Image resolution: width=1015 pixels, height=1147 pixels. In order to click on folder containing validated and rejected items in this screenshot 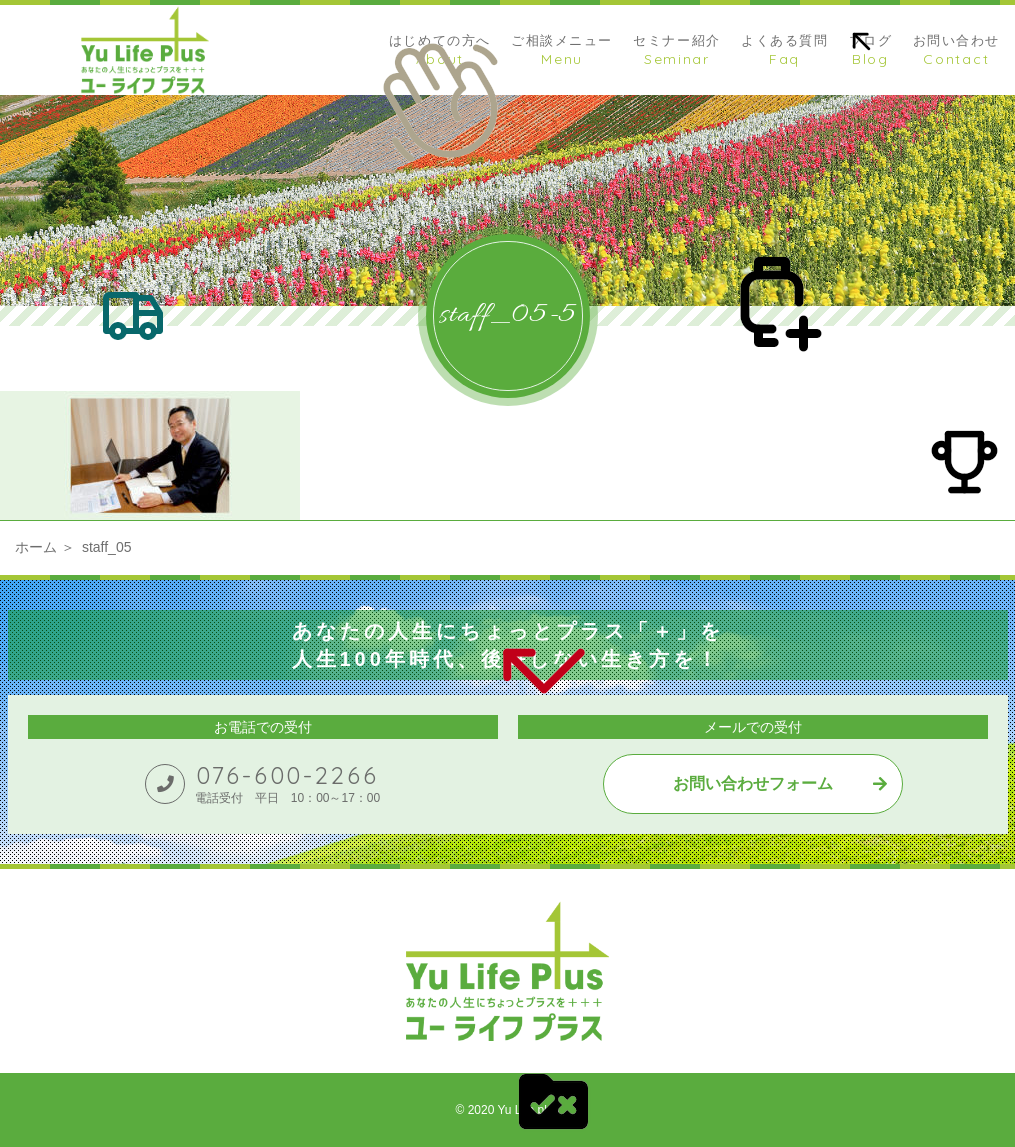, I will do `click(553, 1101)`.